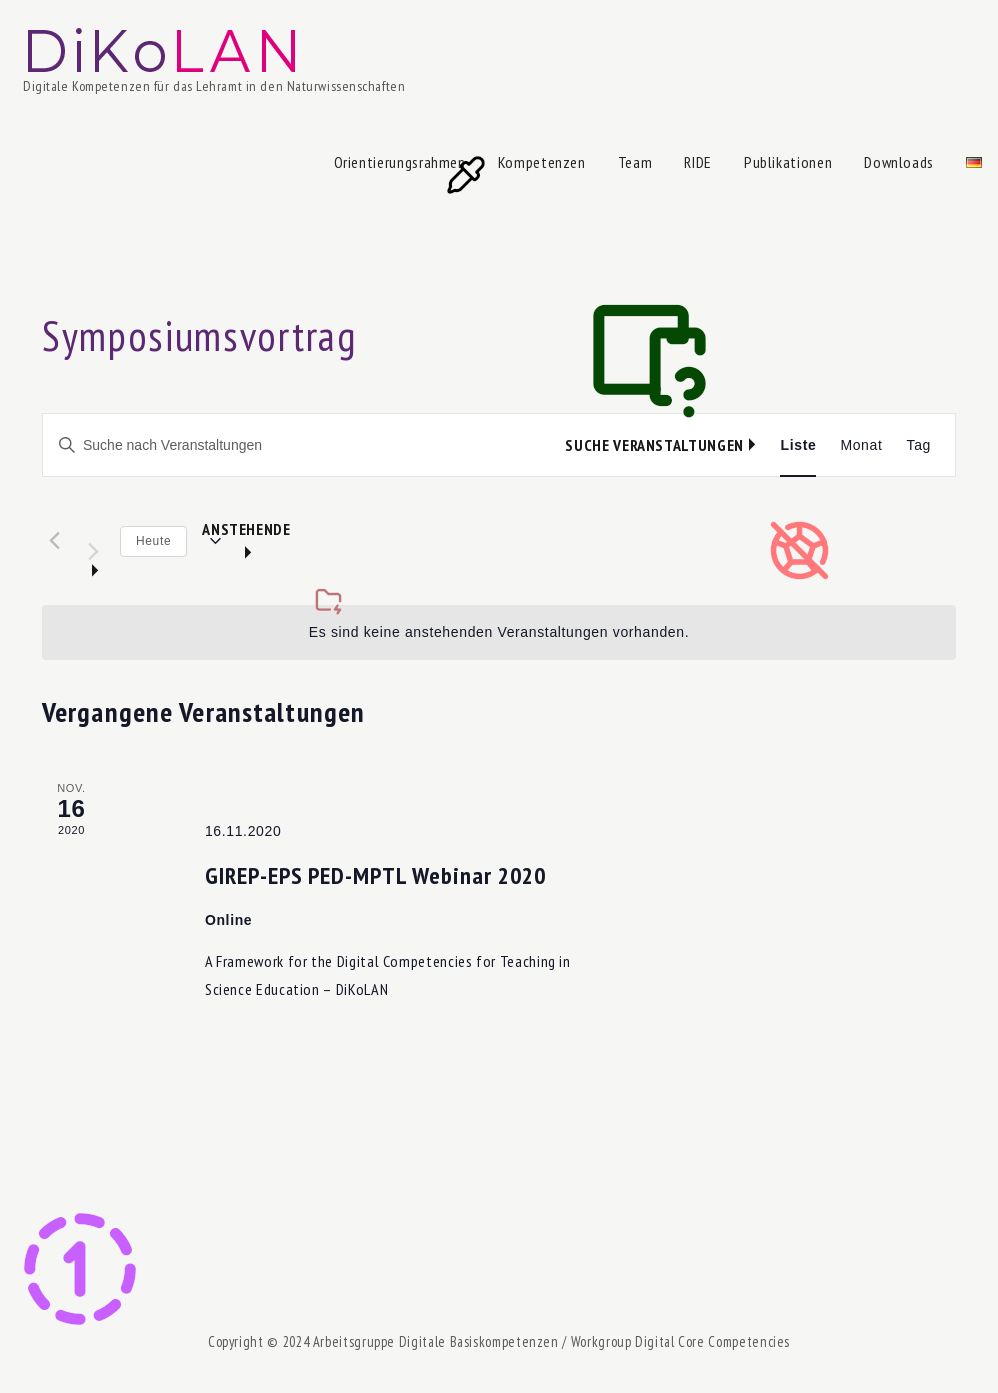 The image size is (998, 1393). Describe the element at coordinates (328, 600) in the screenshot. I see `access power-related files or settings` at that location.